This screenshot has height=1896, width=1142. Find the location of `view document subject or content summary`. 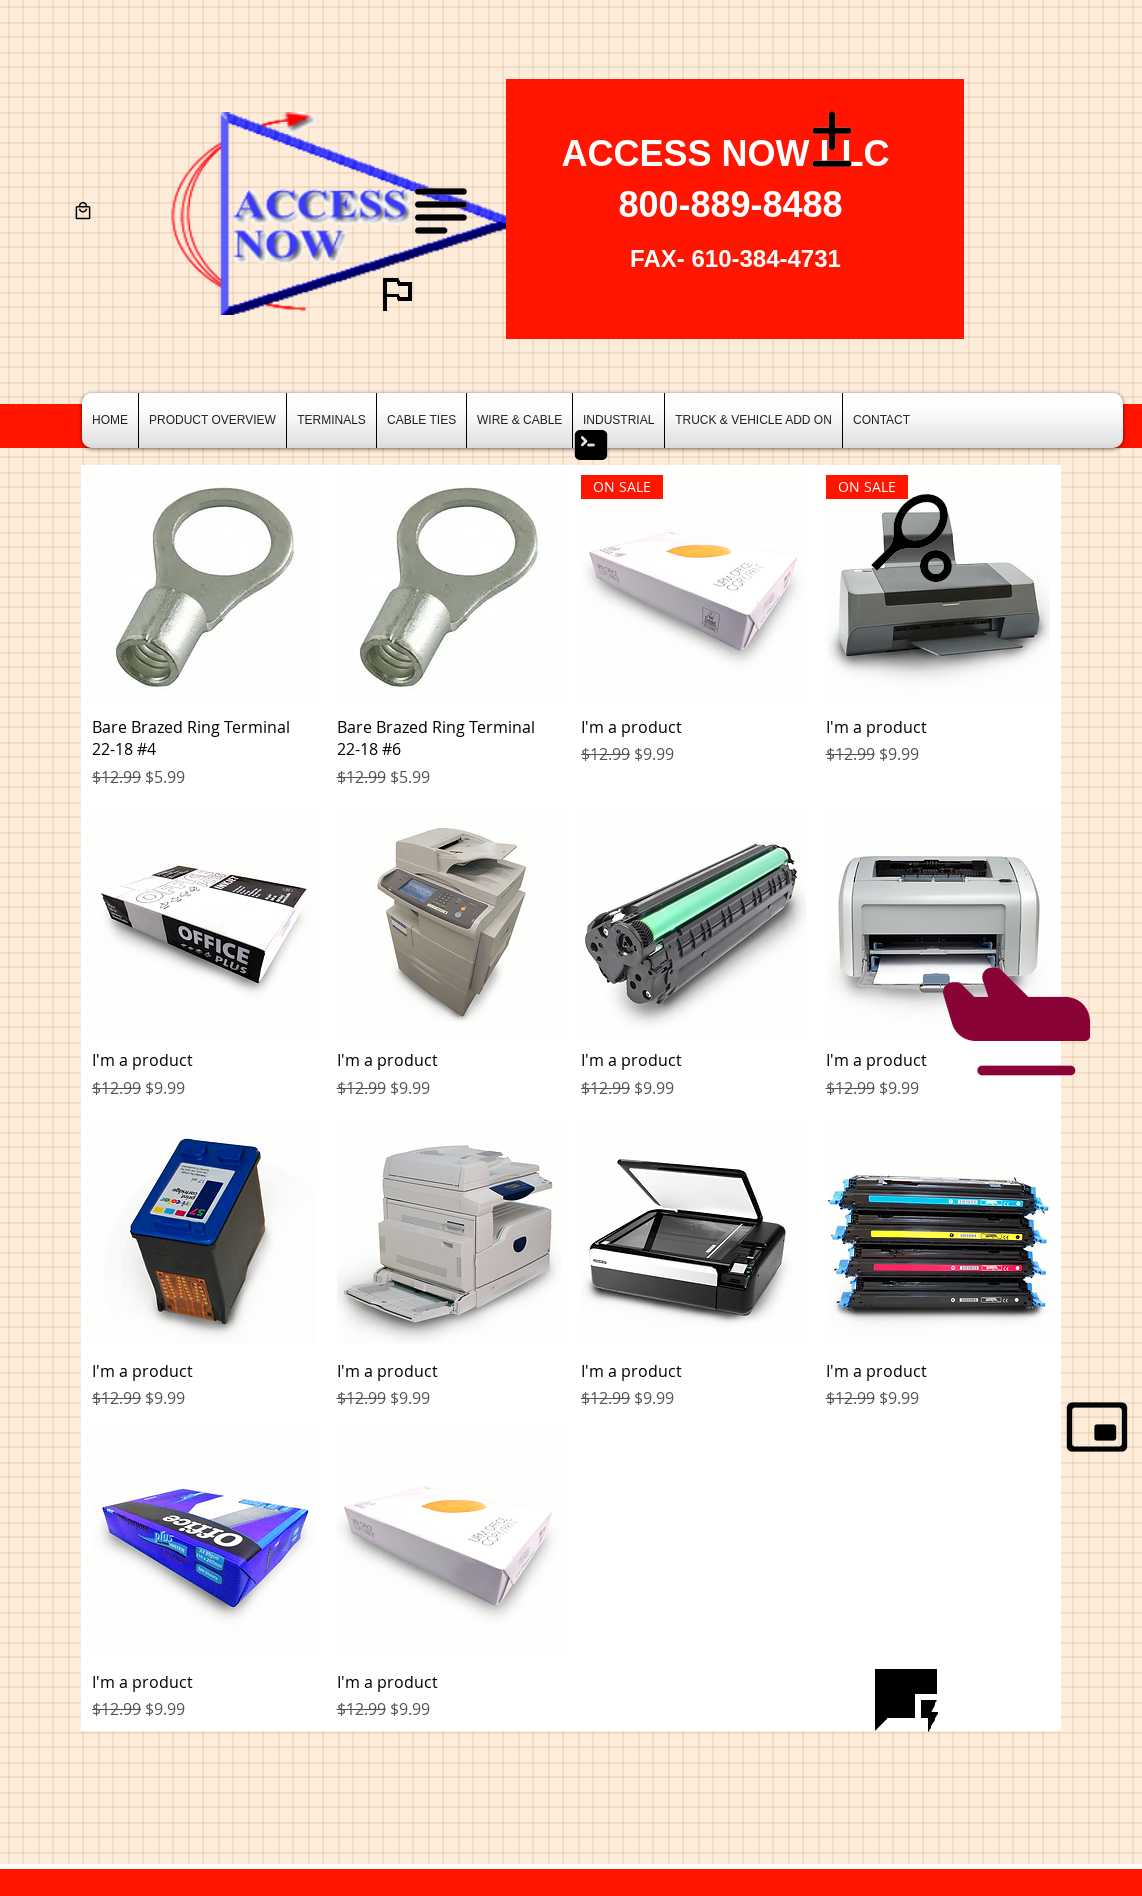

view document subject or content summary is located at coordinates (441, 211).